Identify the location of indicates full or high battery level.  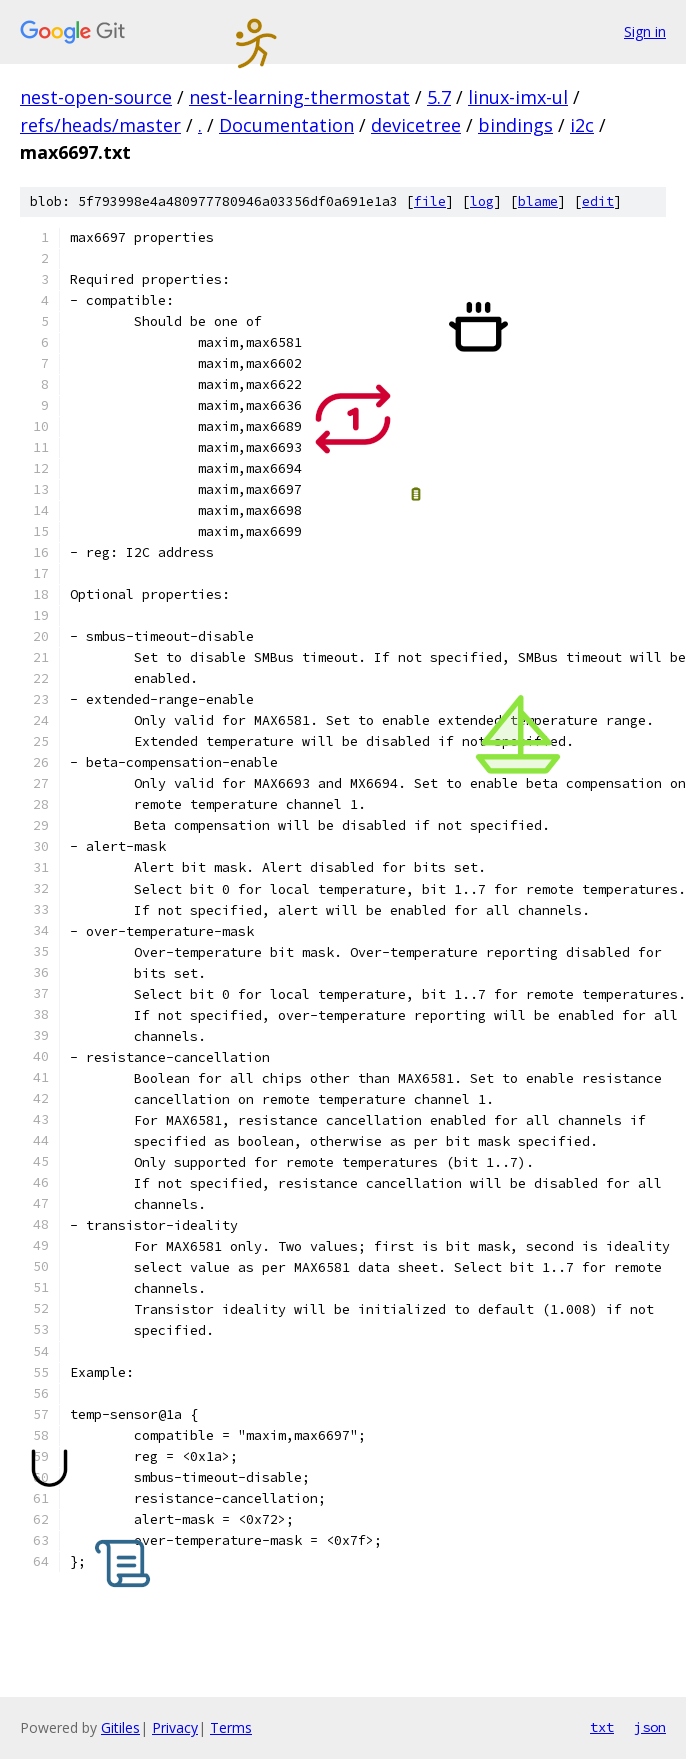
(416, 494).